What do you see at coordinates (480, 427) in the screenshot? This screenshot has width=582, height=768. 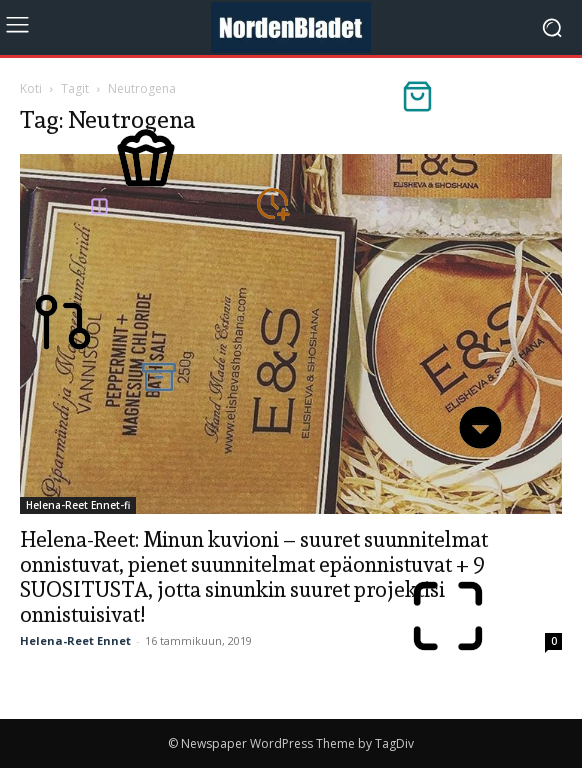 I see `tap to expand dropdown menu` at bounding box center [480, 427].